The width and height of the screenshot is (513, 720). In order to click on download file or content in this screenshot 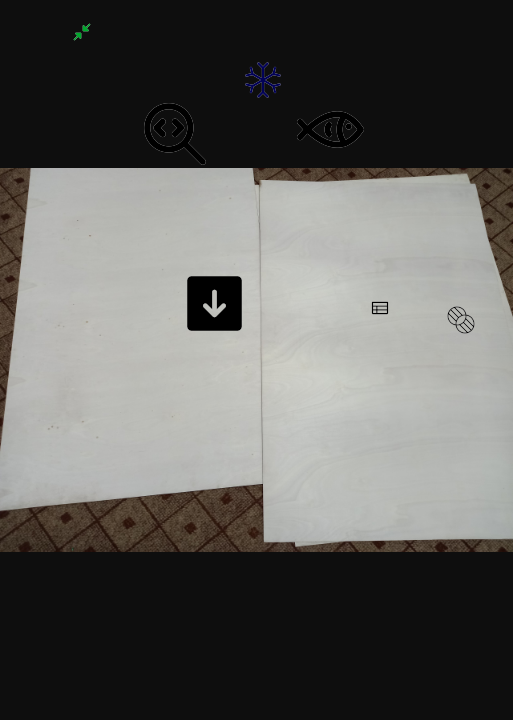, I will do `click(214, 303)`.